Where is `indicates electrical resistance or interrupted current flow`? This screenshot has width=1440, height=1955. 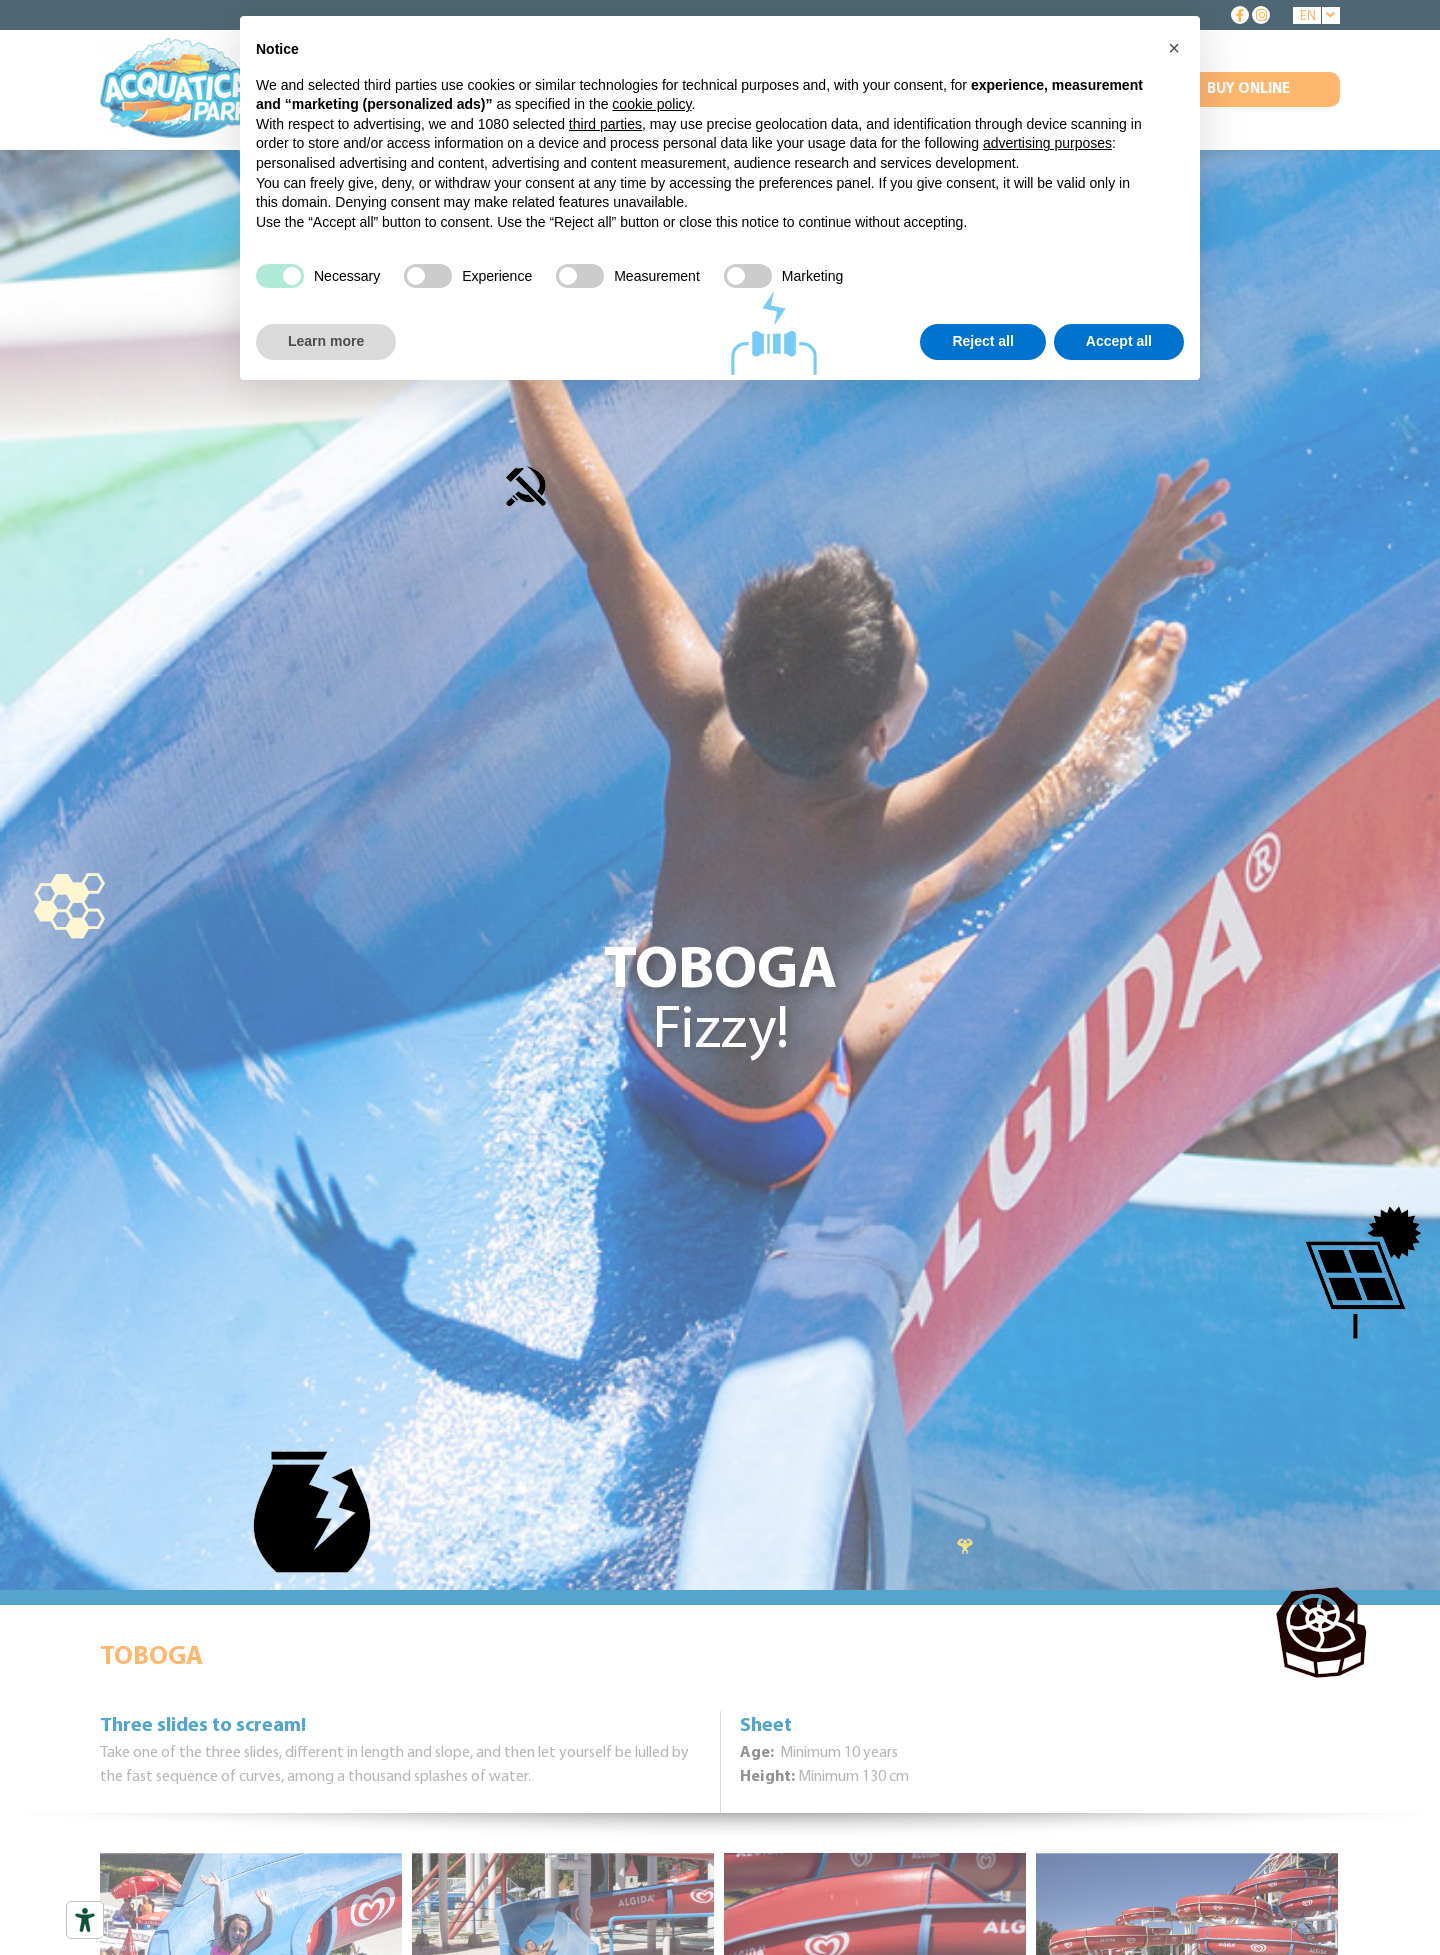 indicates electrical resistance or interrupted current flow is located at coordinates (774, 332).